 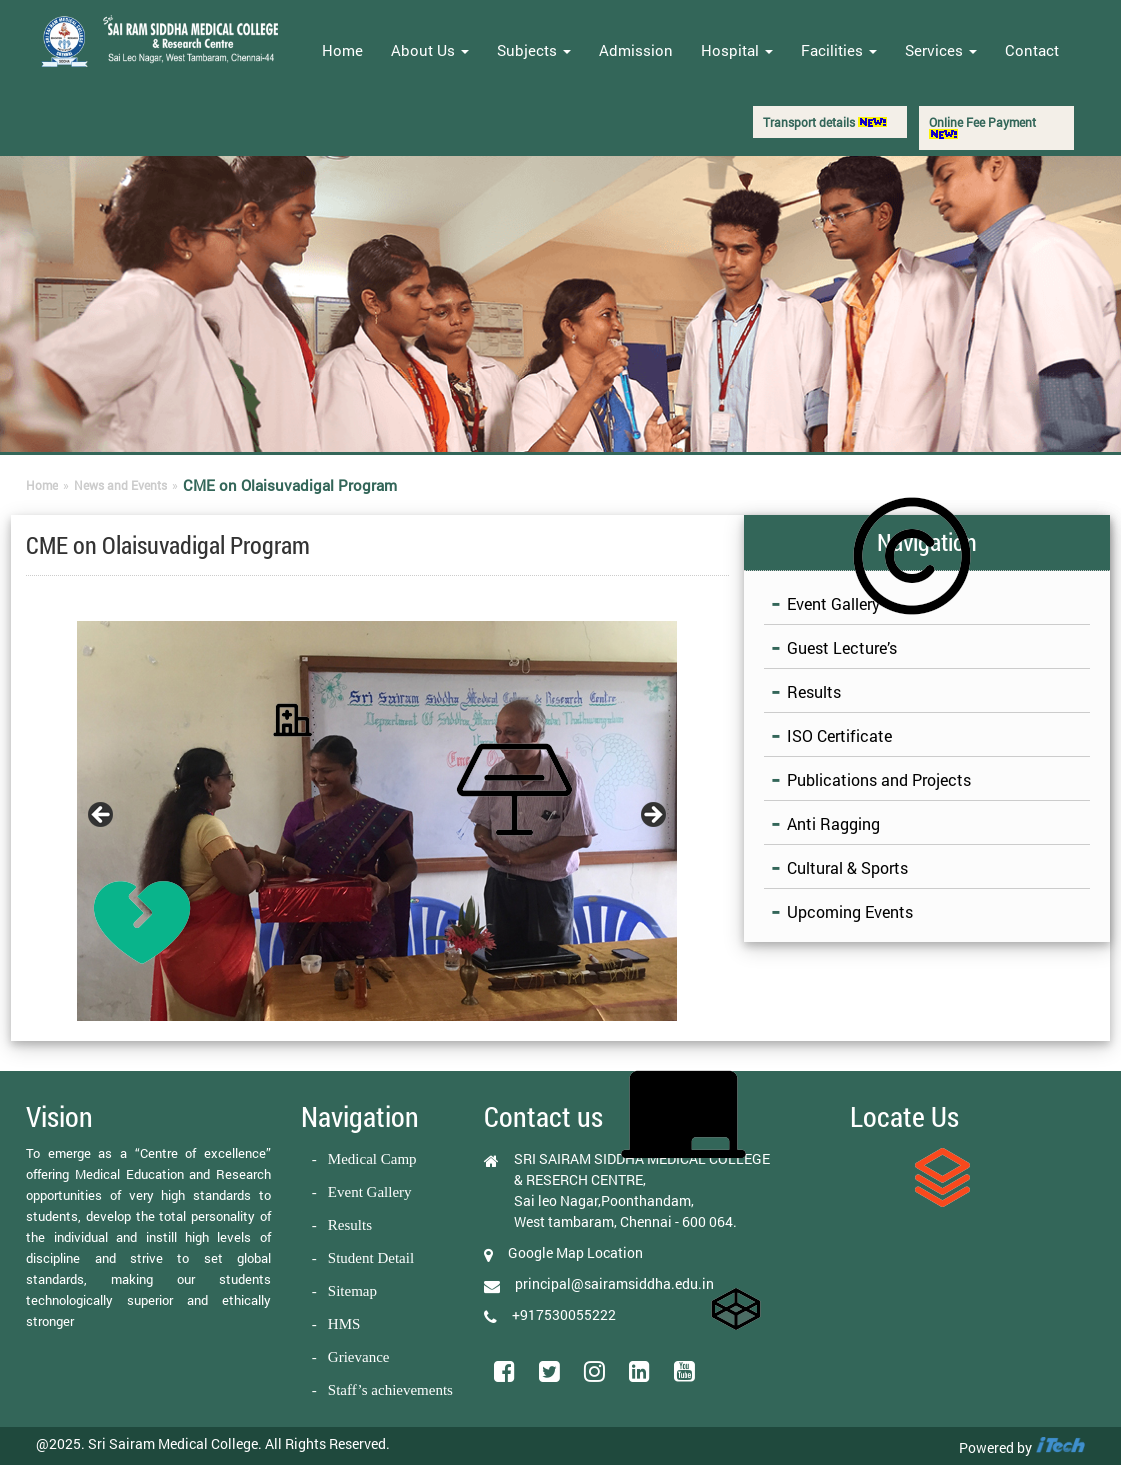 I want to click on open whiteboard or presentation mode, so click(x=683, y=1116).